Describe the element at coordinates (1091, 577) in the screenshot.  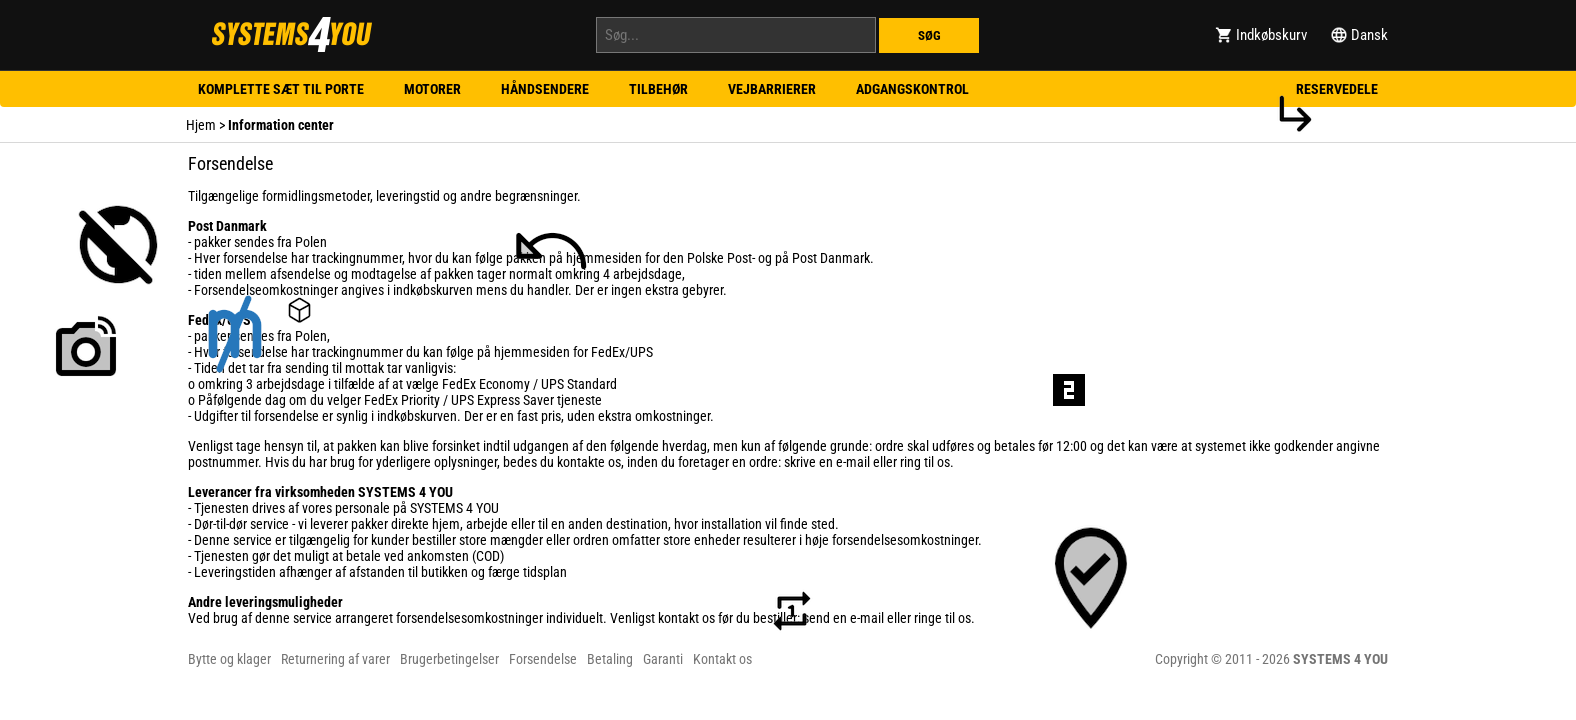
I see `confirm or select a voting location` at that location.